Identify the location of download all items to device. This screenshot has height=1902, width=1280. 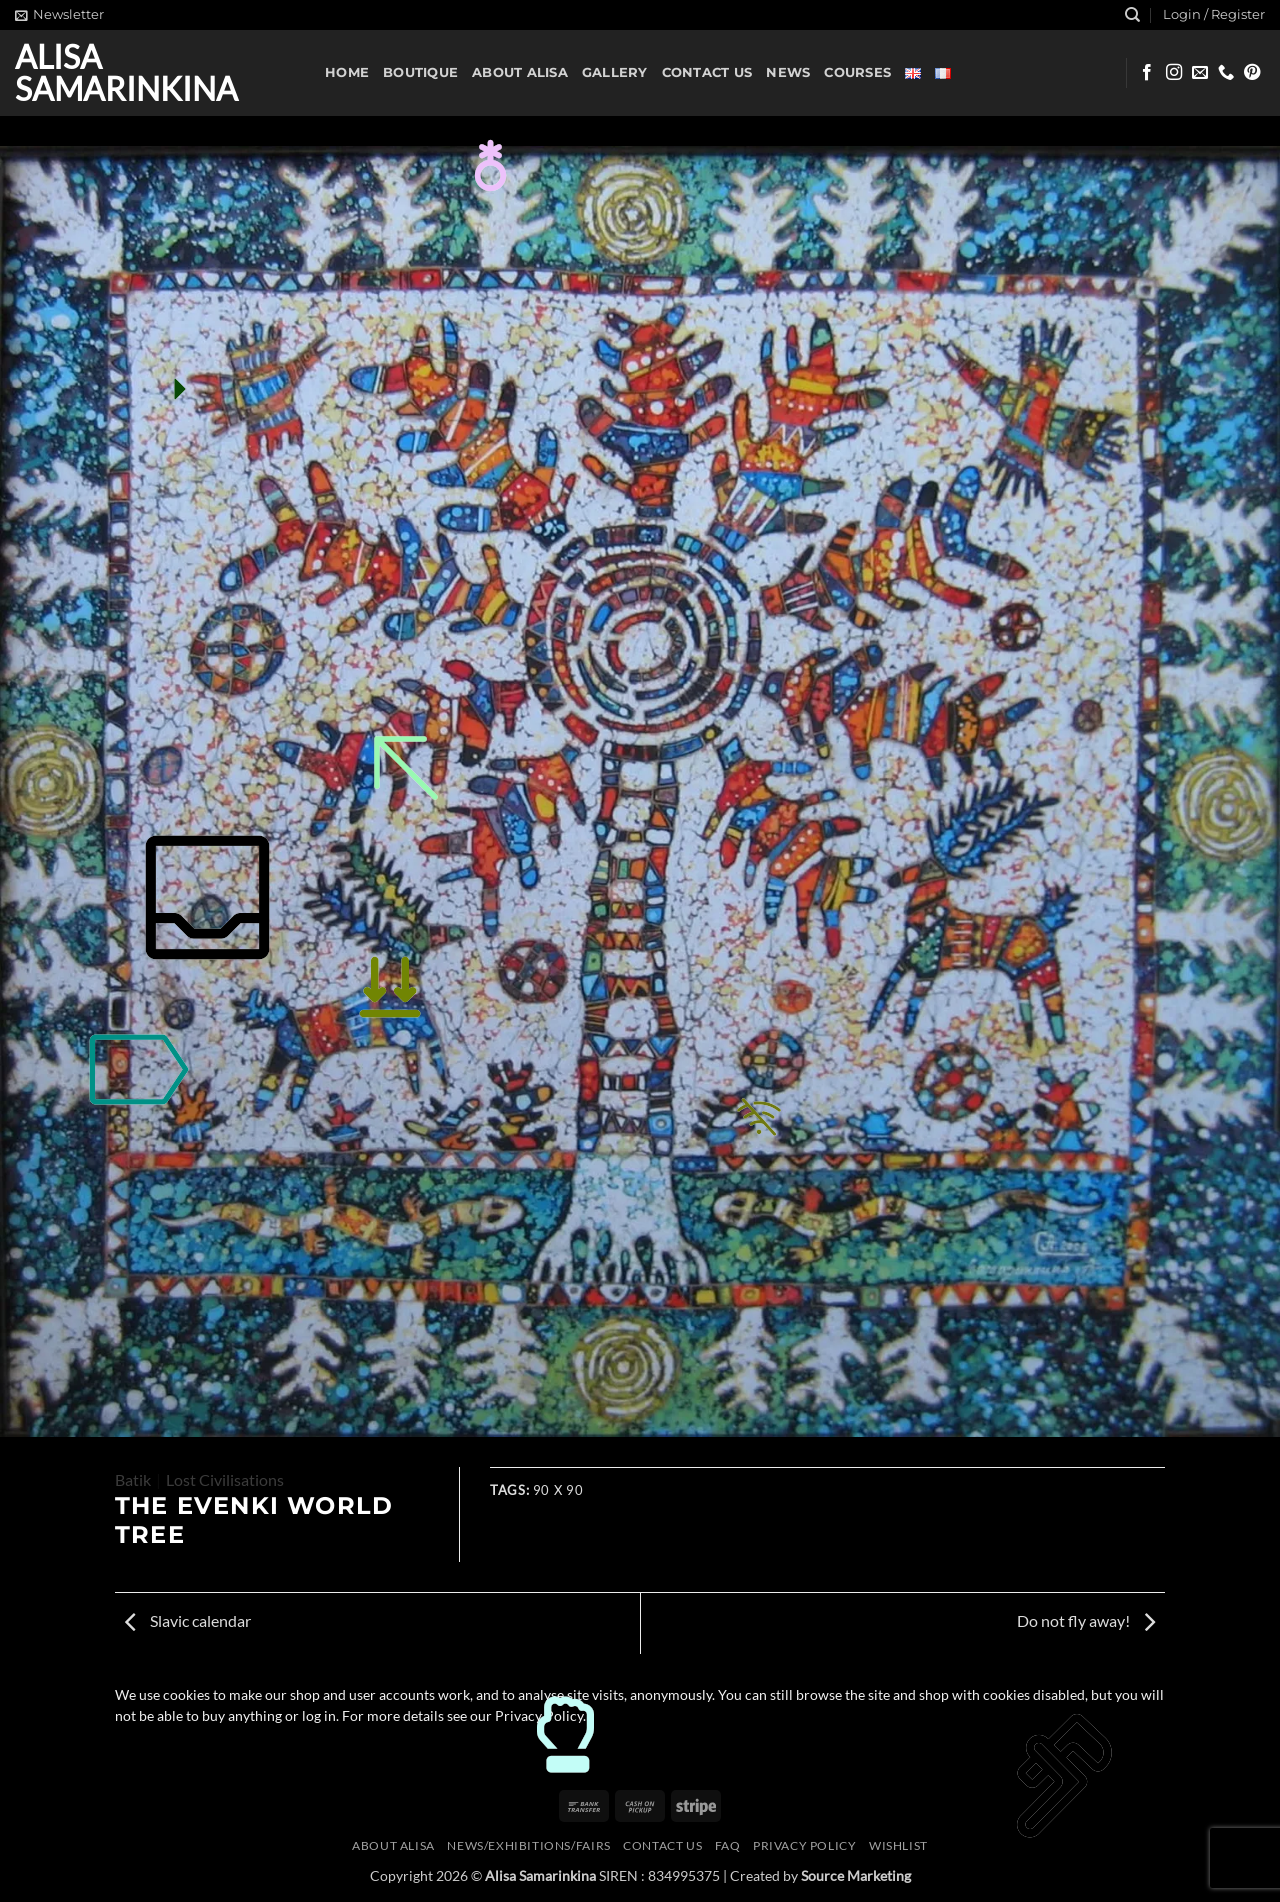
(390, 987).